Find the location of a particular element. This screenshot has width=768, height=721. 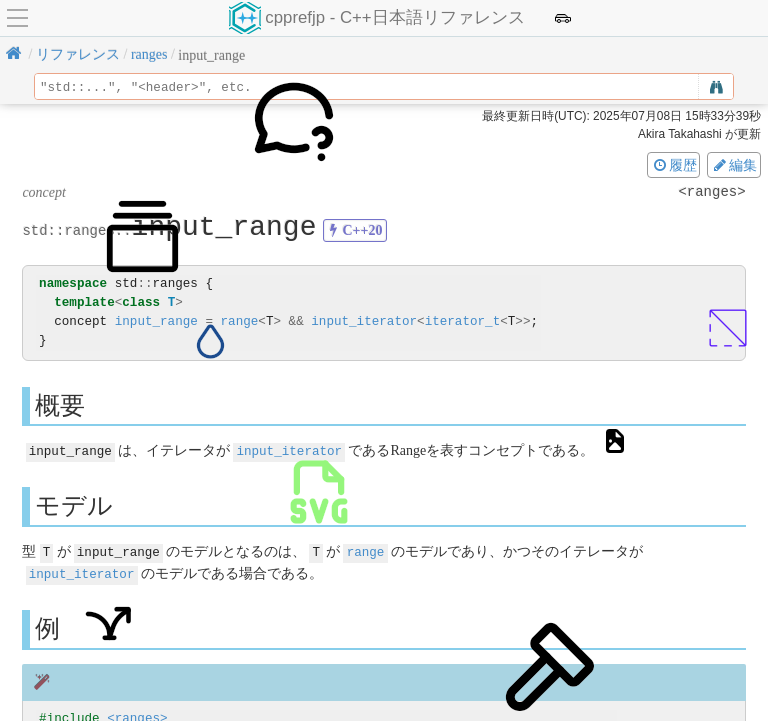

indicates an SVG file type is located at coordinates (319, 492).